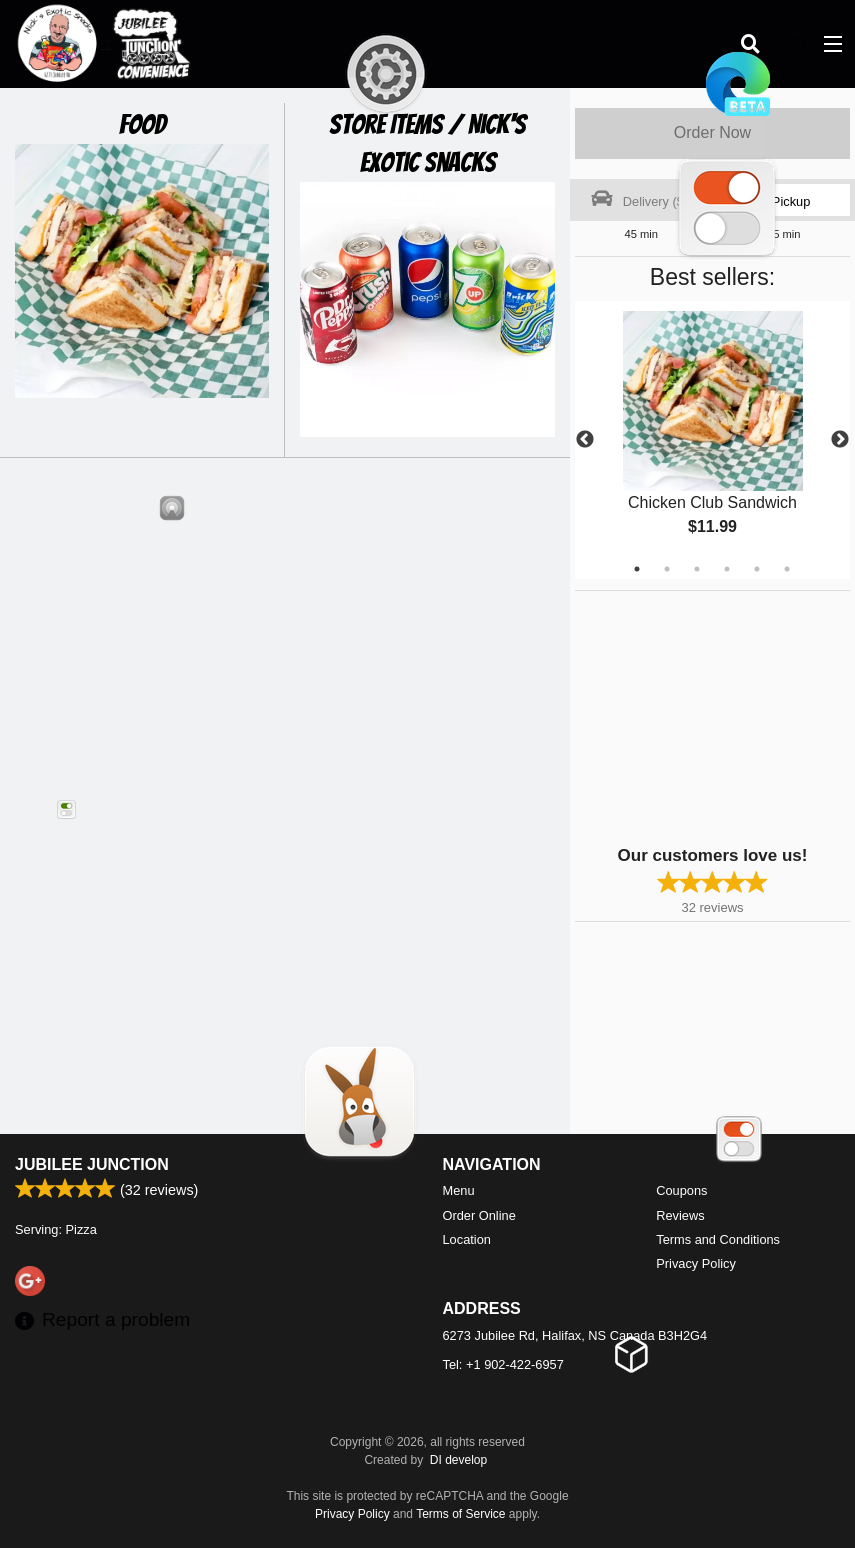 The height and width of the screenshot is (1548, 855). I want to click on launch microsoft edge beta browser, so click(738, 84).